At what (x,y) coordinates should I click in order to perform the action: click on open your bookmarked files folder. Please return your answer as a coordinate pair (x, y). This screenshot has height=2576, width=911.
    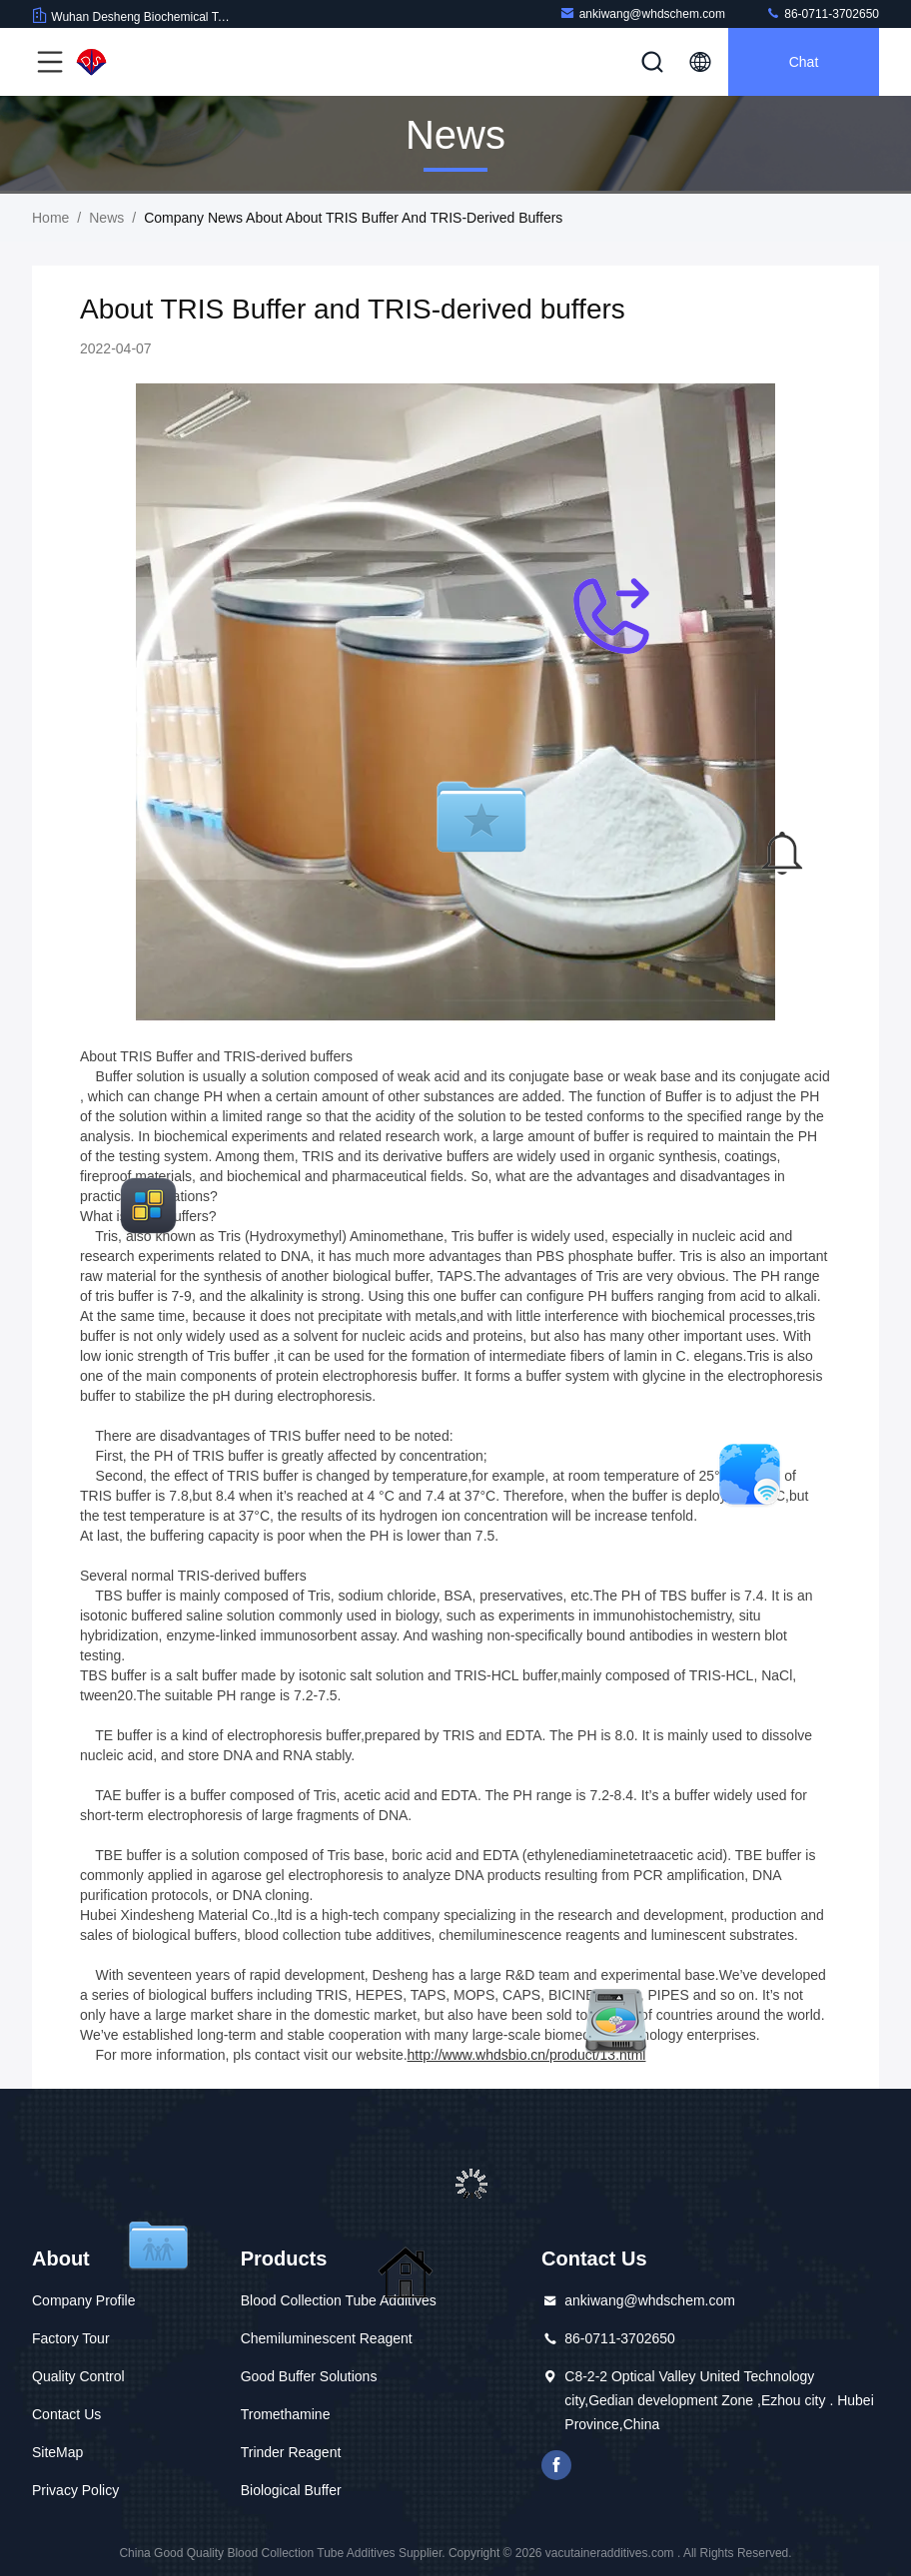
    Looking at the image, I should click on (481, 817).